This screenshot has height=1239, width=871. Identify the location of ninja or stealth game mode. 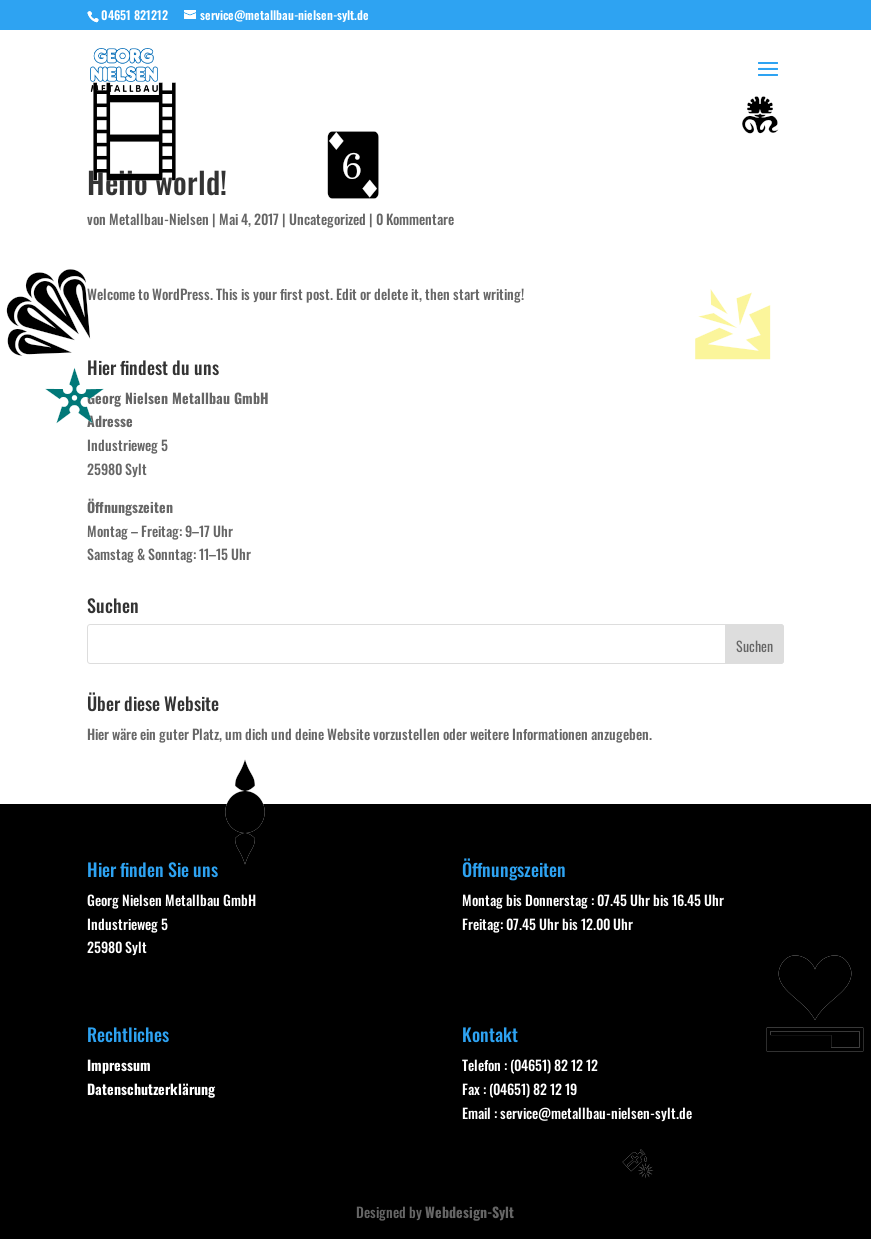
(74, 395).